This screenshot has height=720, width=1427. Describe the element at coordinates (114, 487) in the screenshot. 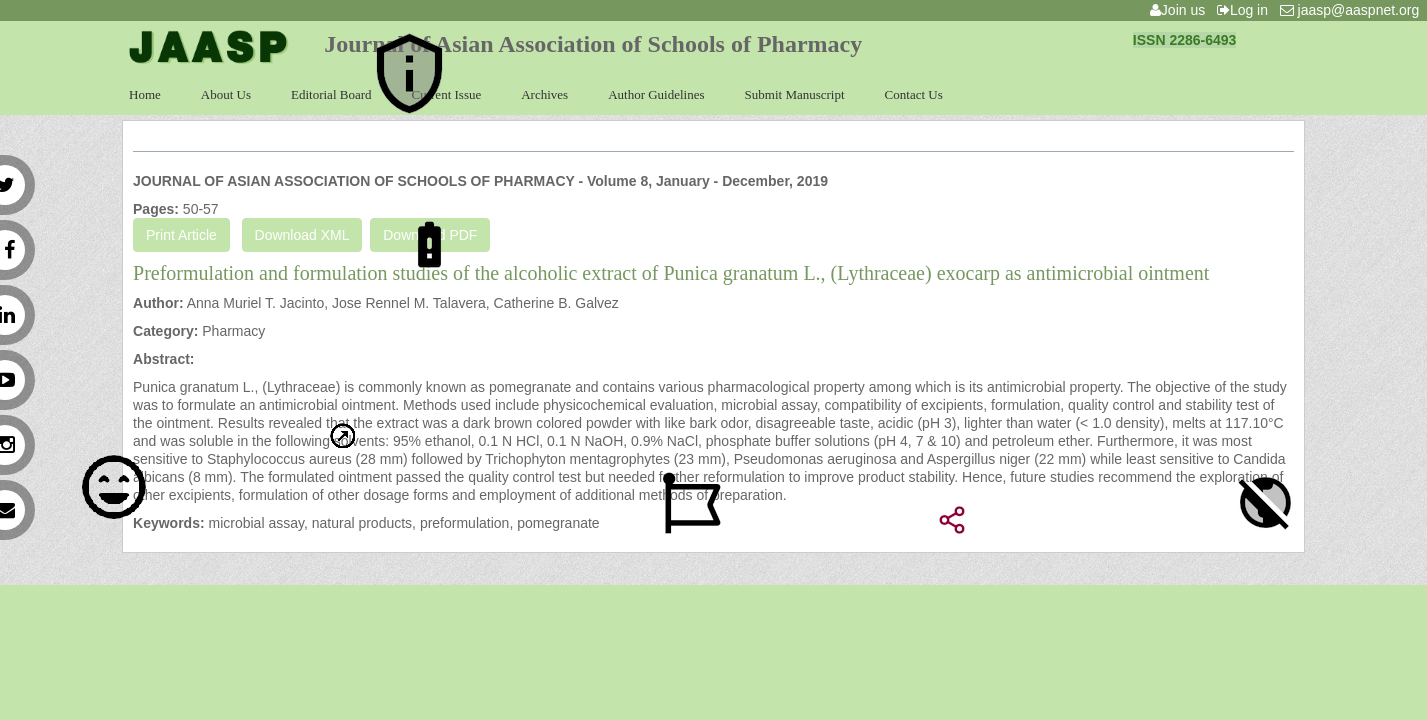

I see `rate your experience as very satisfied` at that location.